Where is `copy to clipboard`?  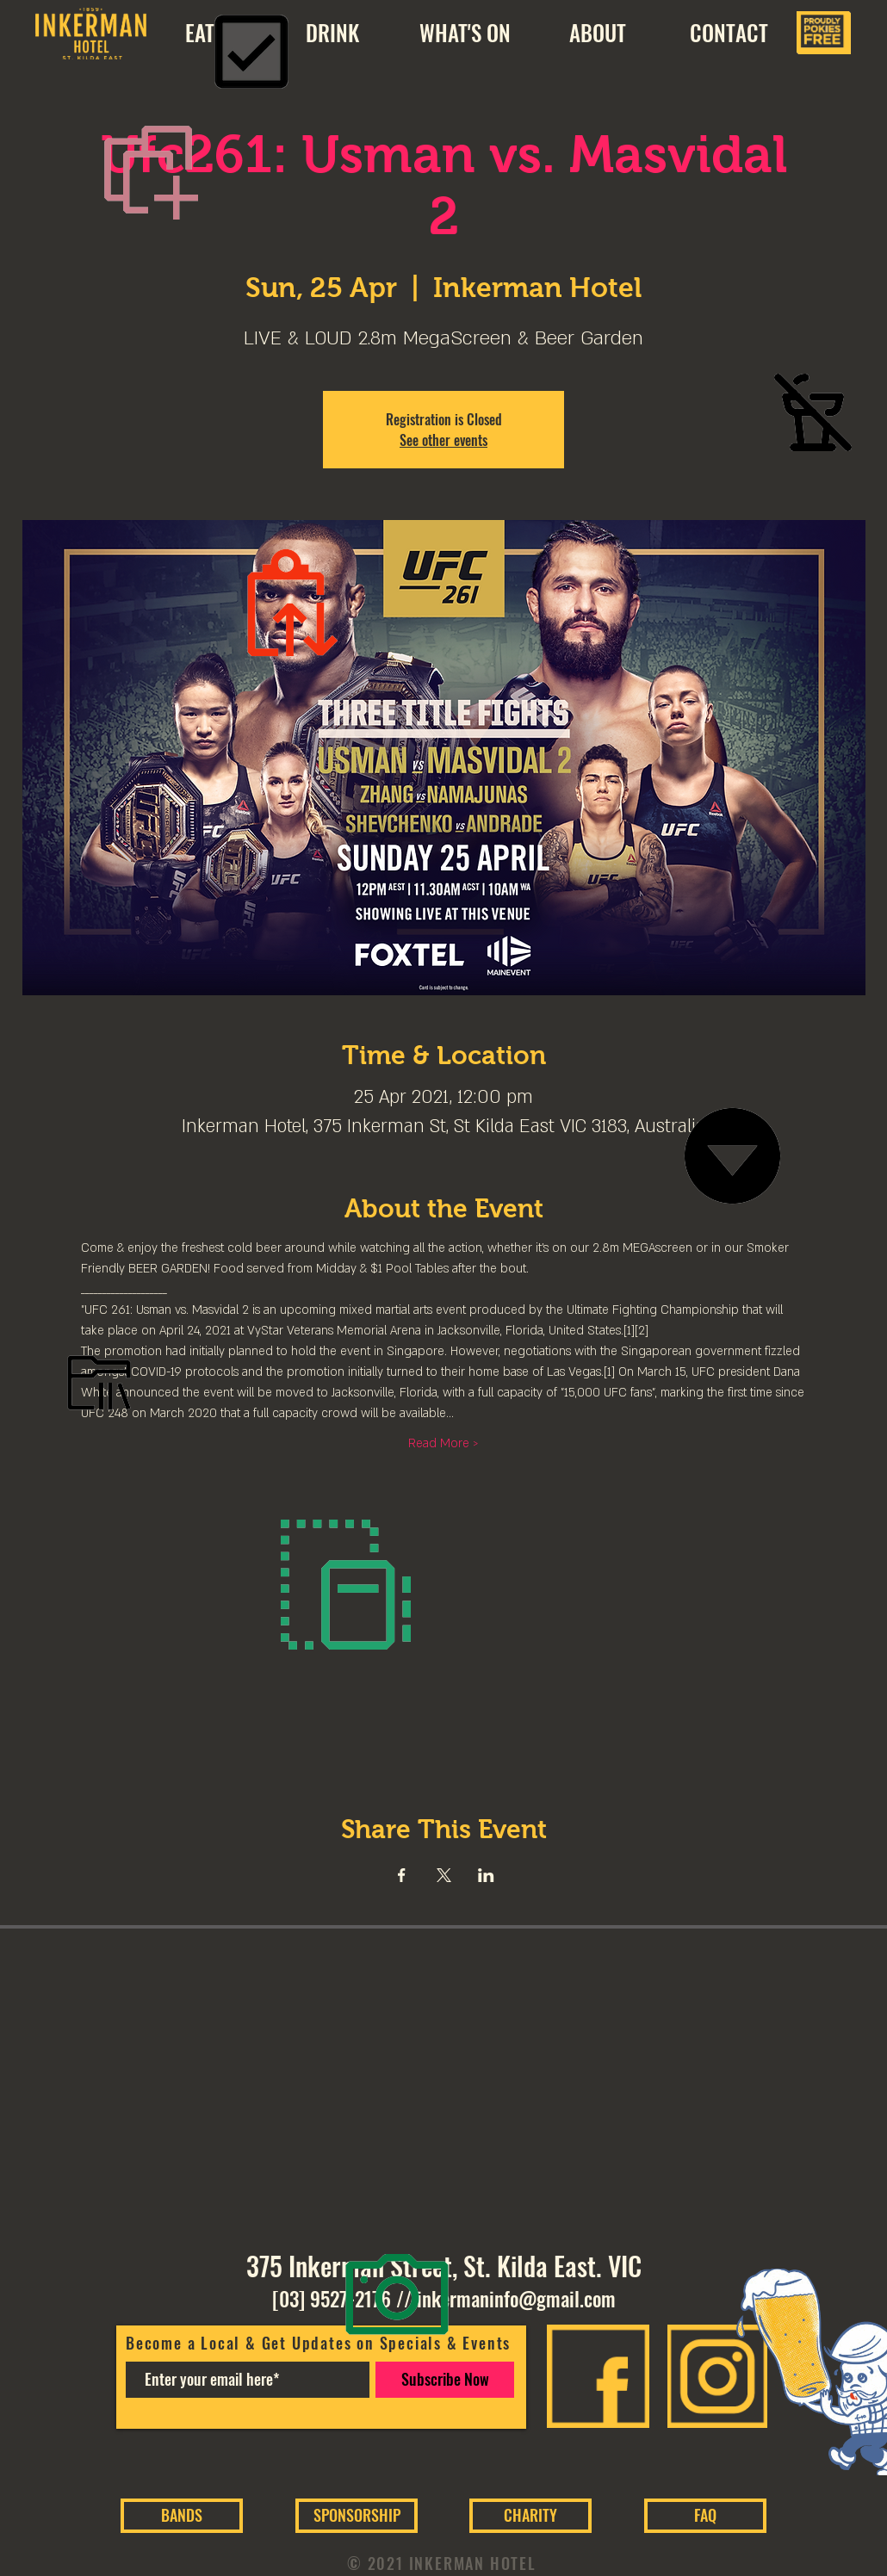
copy to clipboard is located at coordinates (286, 603).